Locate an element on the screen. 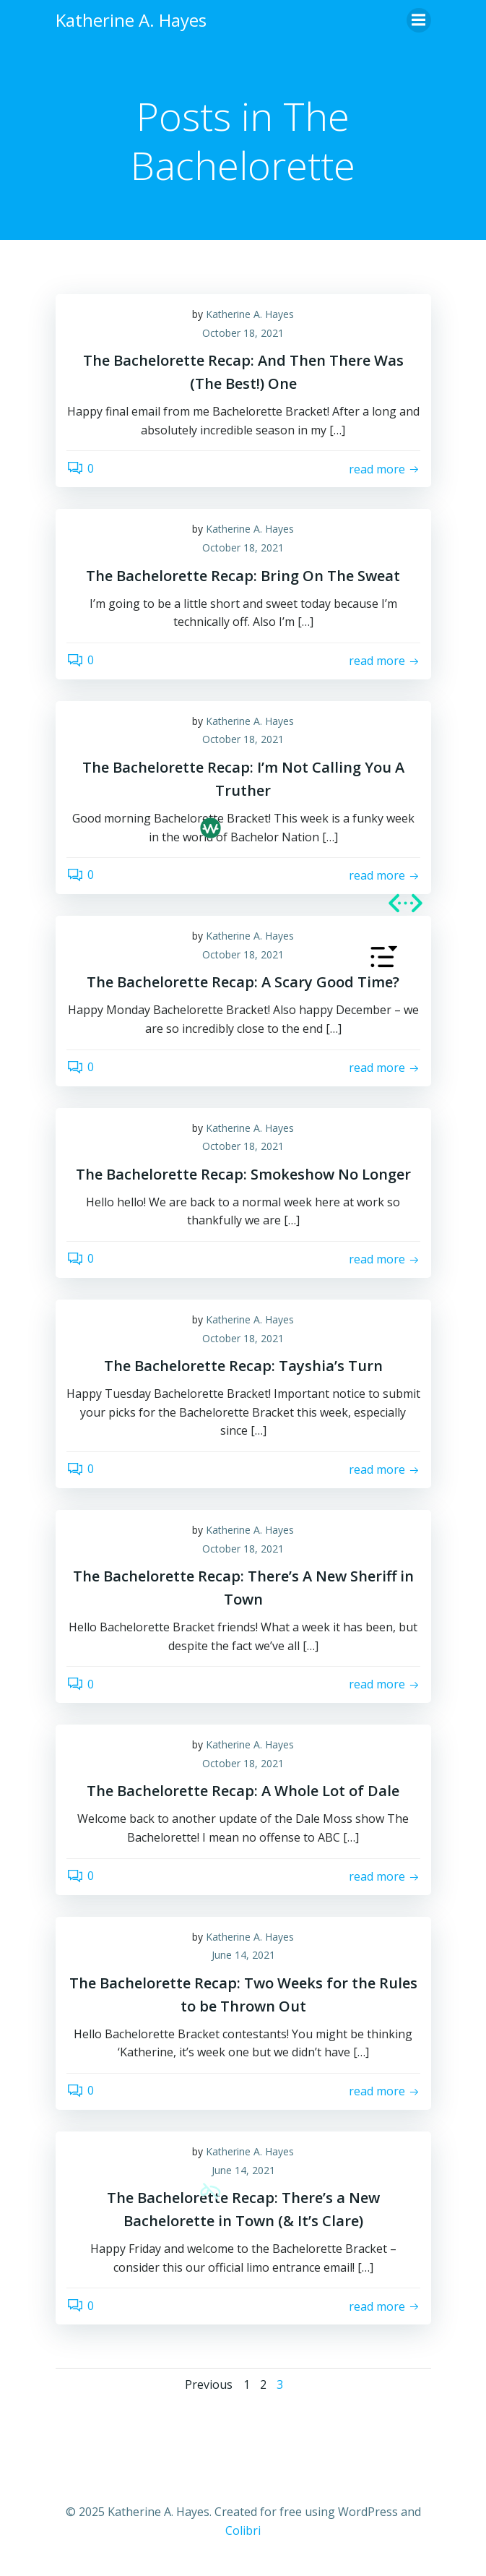 The height and width of the screenshot is (2576, 486). select Korean won as currency is located at coordinates (210, 828).